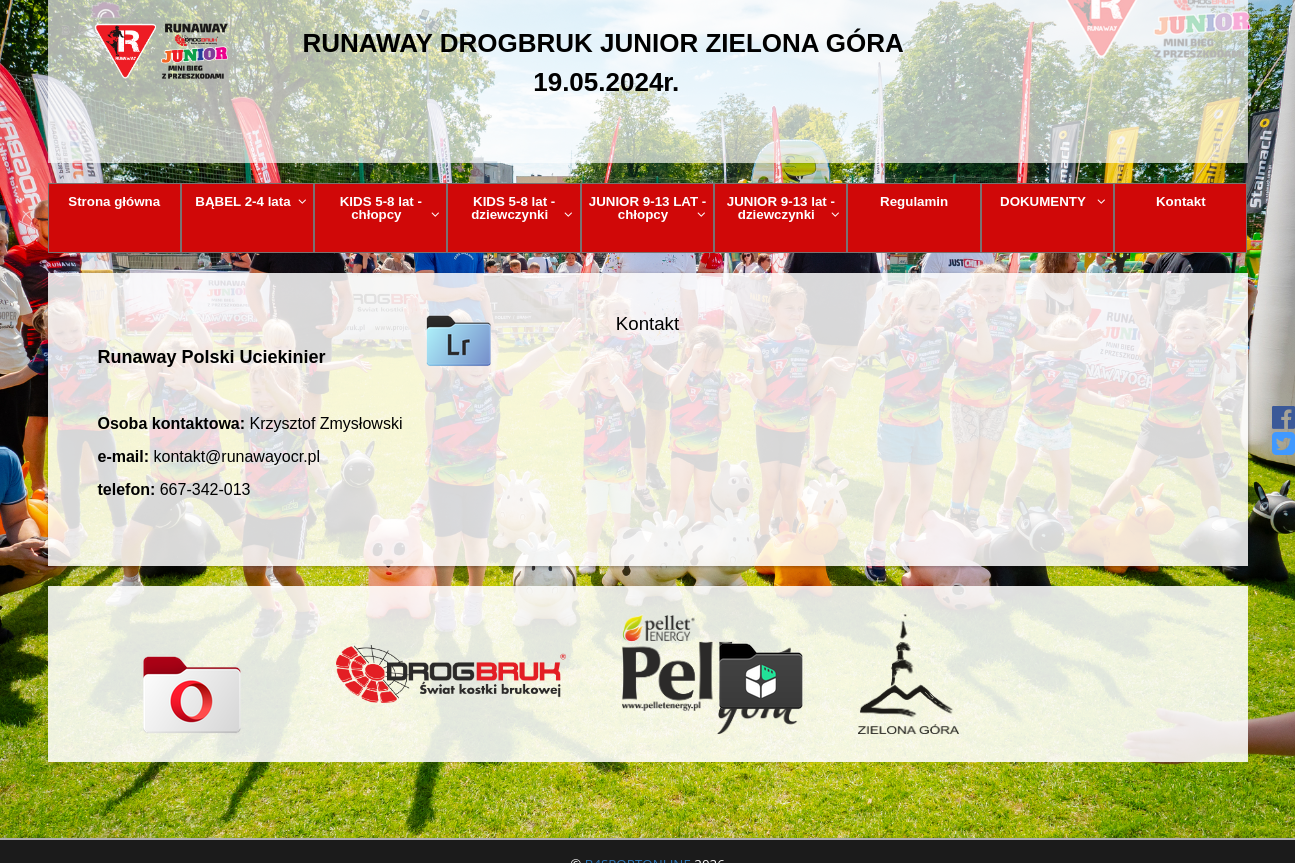 The width and height of the screenshot is (1295, 863). I want to click on open folder containing Adobe Lightroom files, so click(458, 342).